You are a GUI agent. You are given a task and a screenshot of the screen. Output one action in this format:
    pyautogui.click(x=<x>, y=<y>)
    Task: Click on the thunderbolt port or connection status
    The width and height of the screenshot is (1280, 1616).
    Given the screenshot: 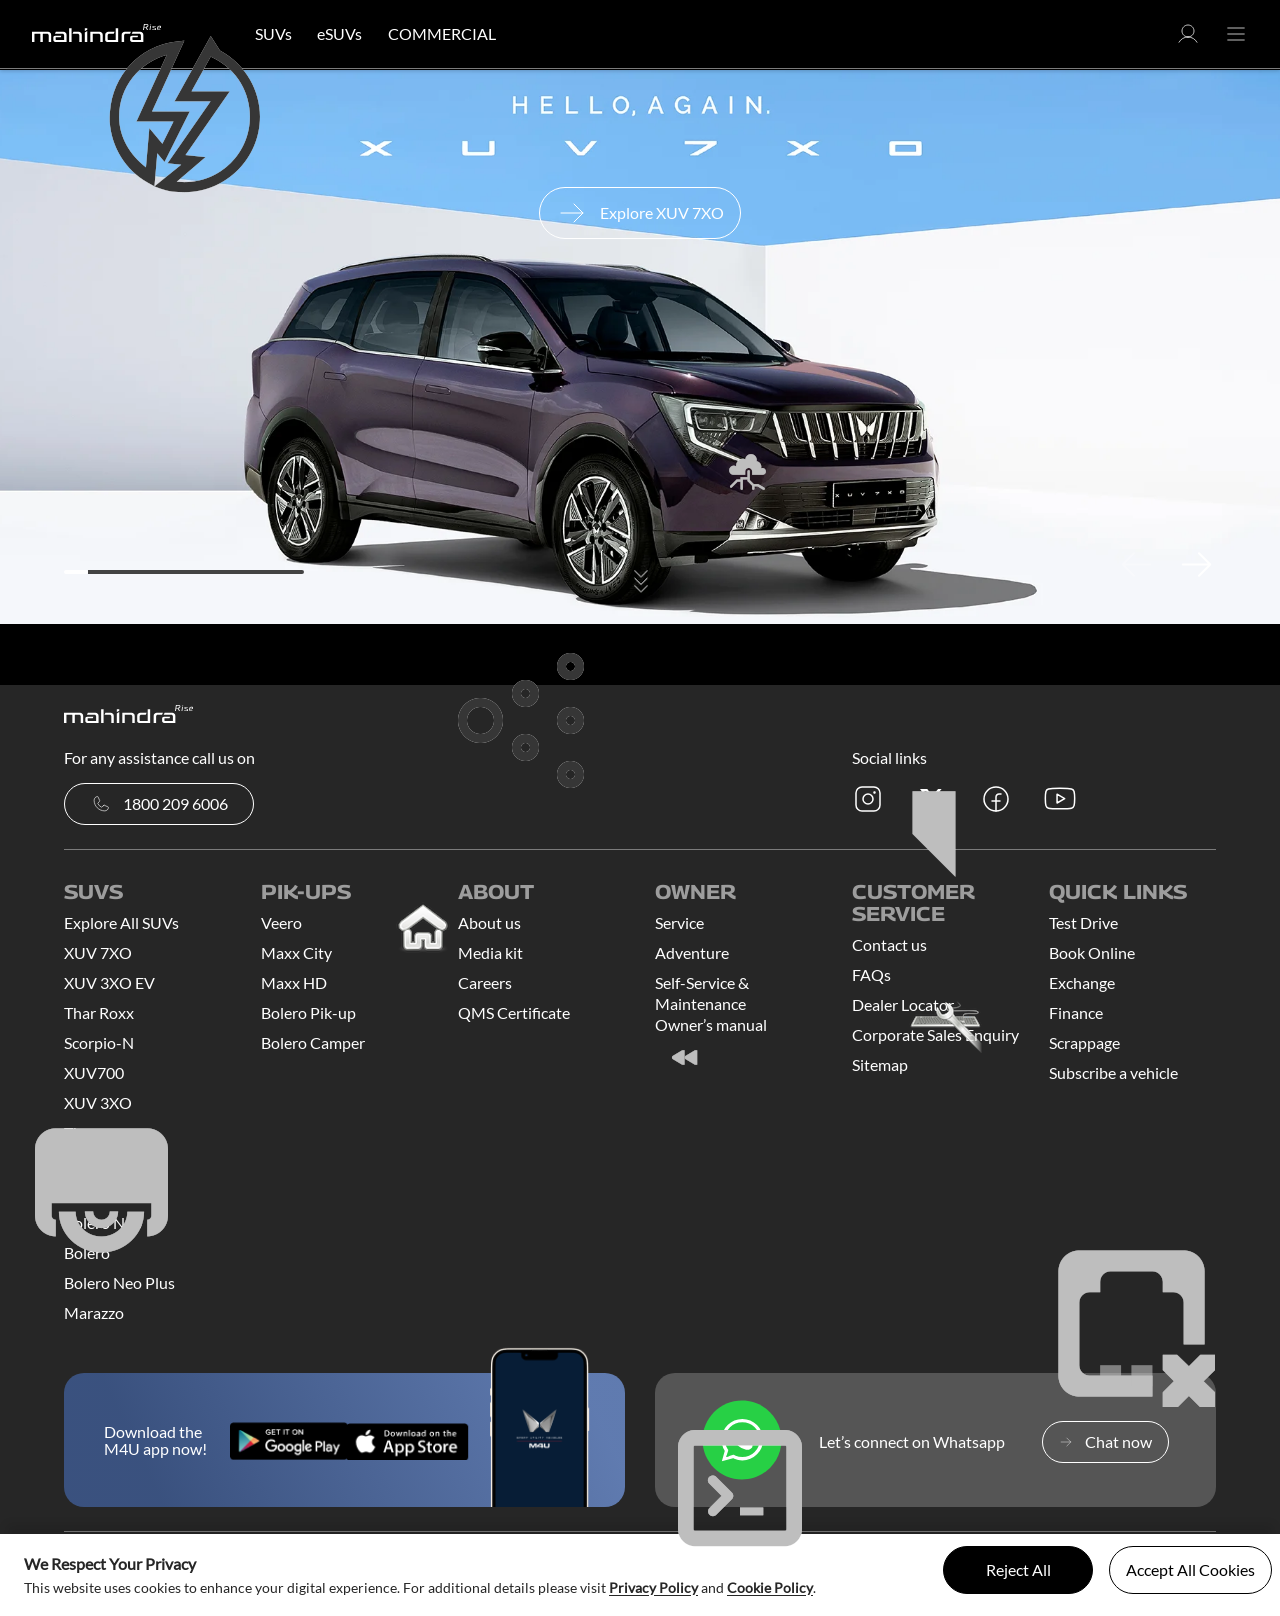 What is the action you would take?
    pyautogui.click(x=184, y=116)
    